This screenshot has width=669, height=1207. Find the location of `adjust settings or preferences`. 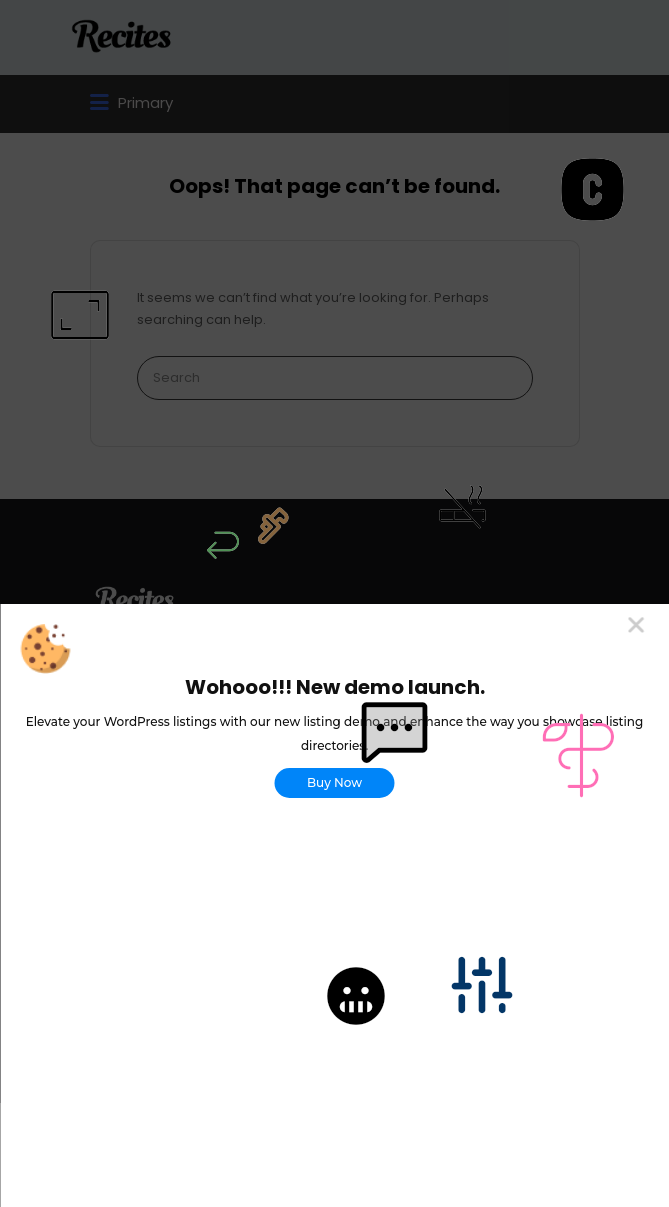

adjust settings or preferences is located at coordinates (482, 985).